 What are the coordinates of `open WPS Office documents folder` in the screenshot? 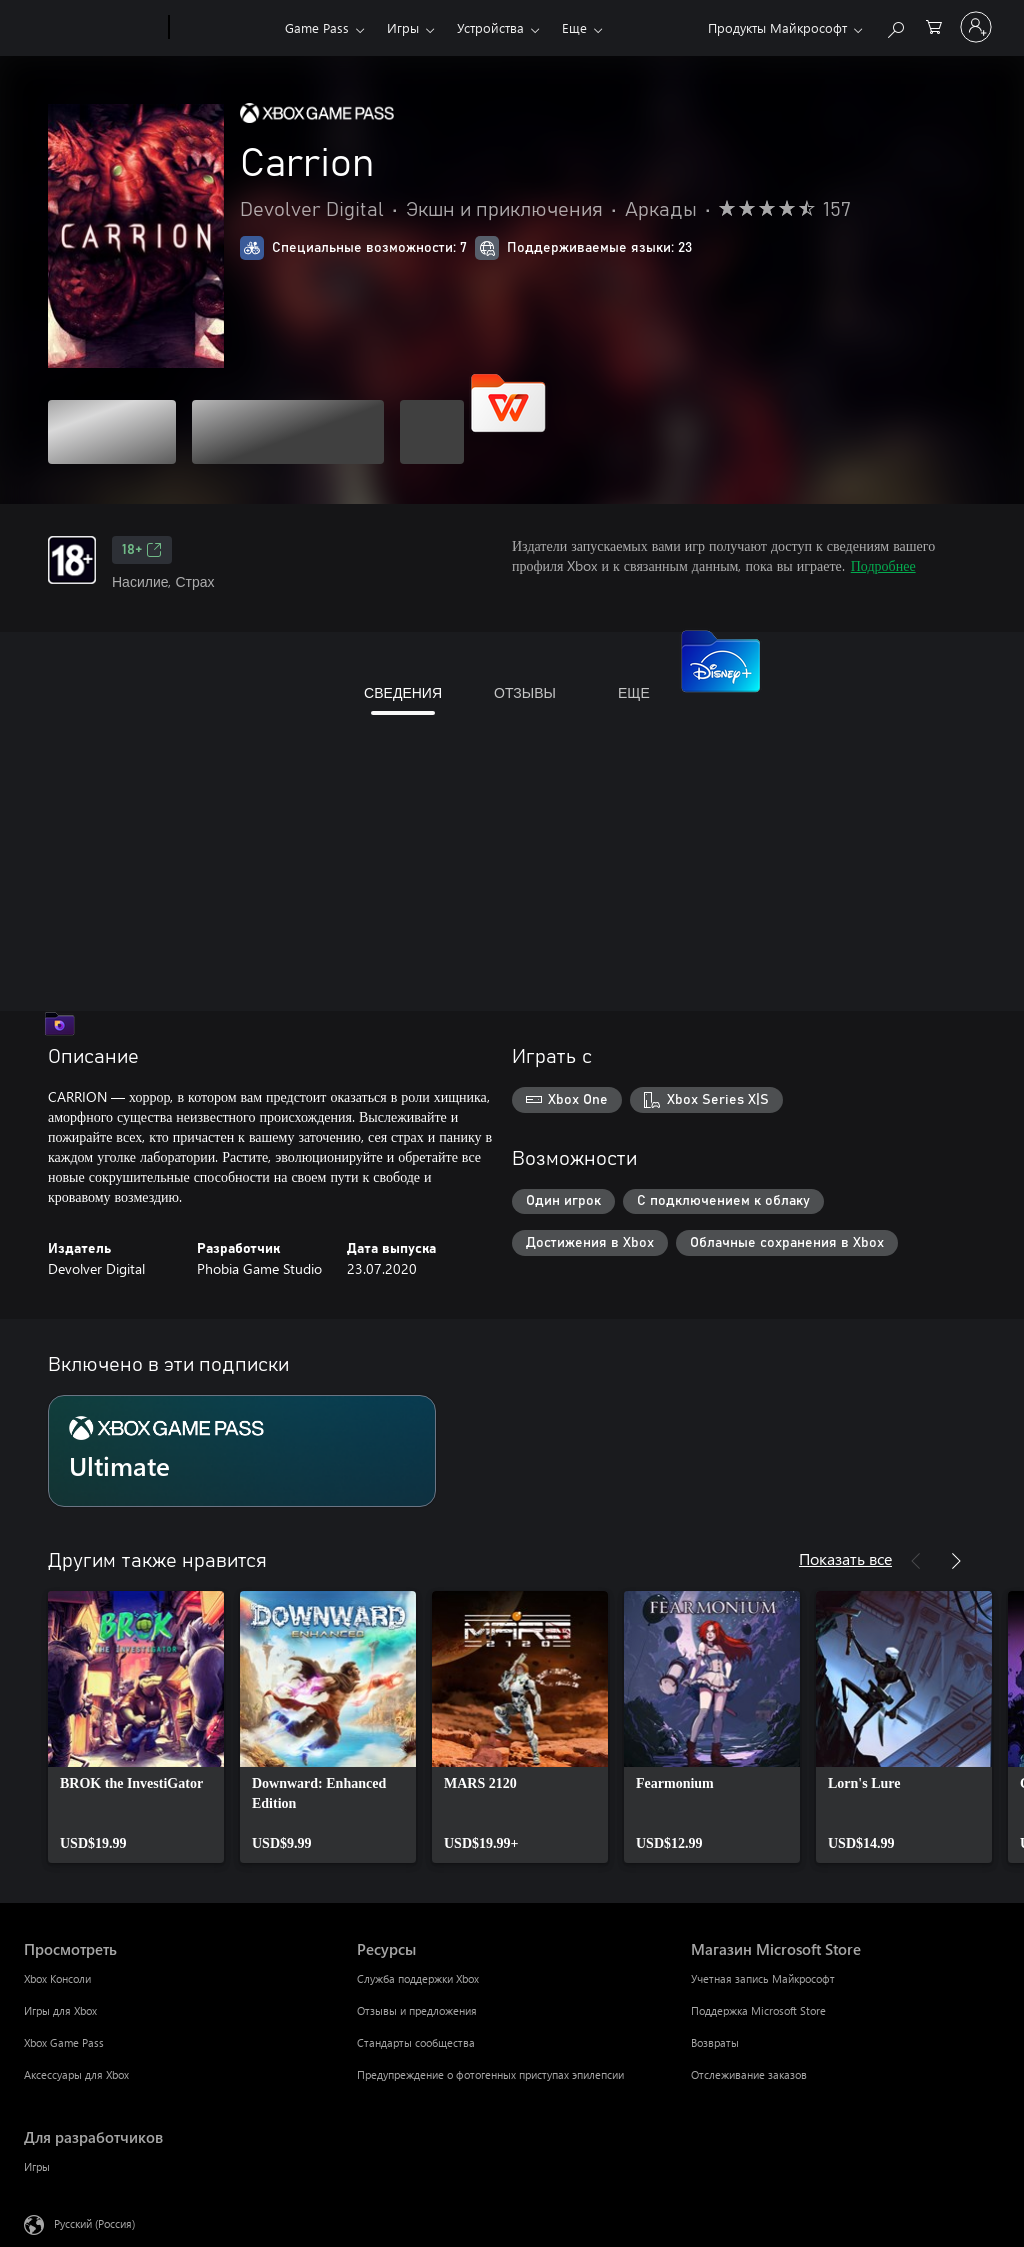 It's located at (508, 405).